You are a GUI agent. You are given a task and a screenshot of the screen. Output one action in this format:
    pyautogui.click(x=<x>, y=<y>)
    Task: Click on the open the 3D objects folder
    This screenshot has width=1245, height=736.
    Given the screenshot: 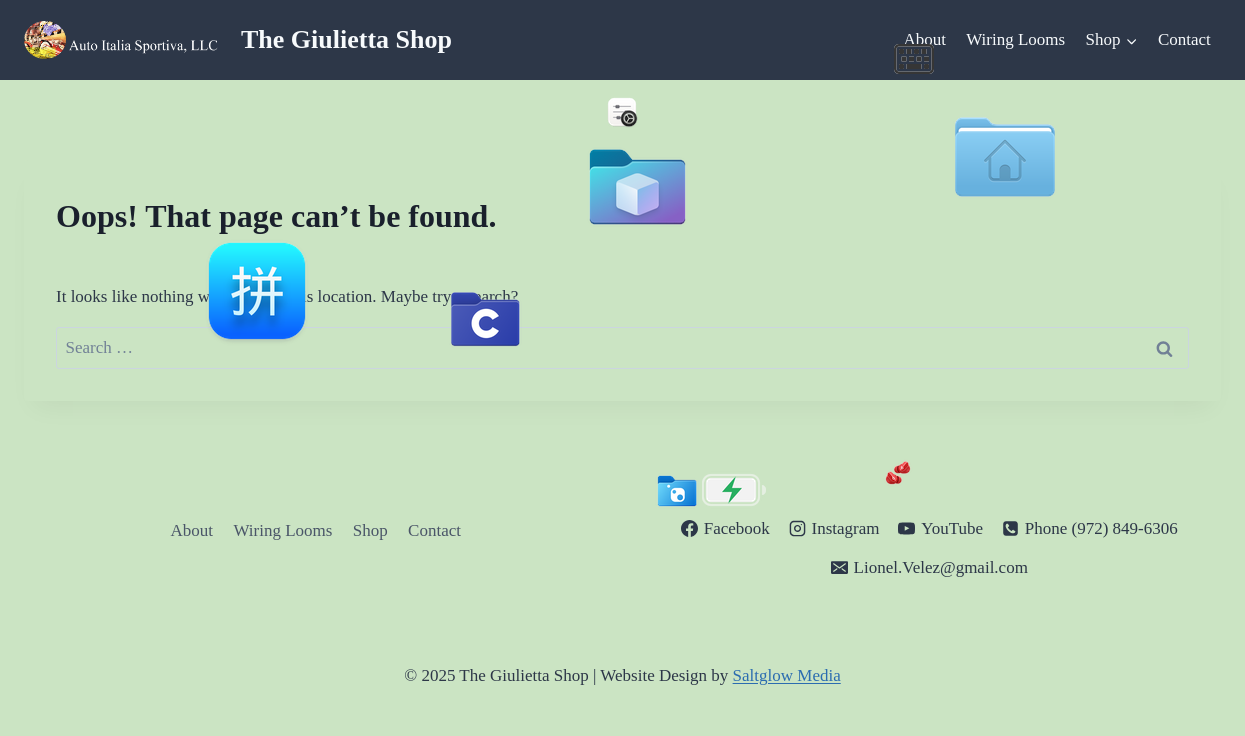 What is the action you would take?
    pyautogui.click(x=637, y=189)
    